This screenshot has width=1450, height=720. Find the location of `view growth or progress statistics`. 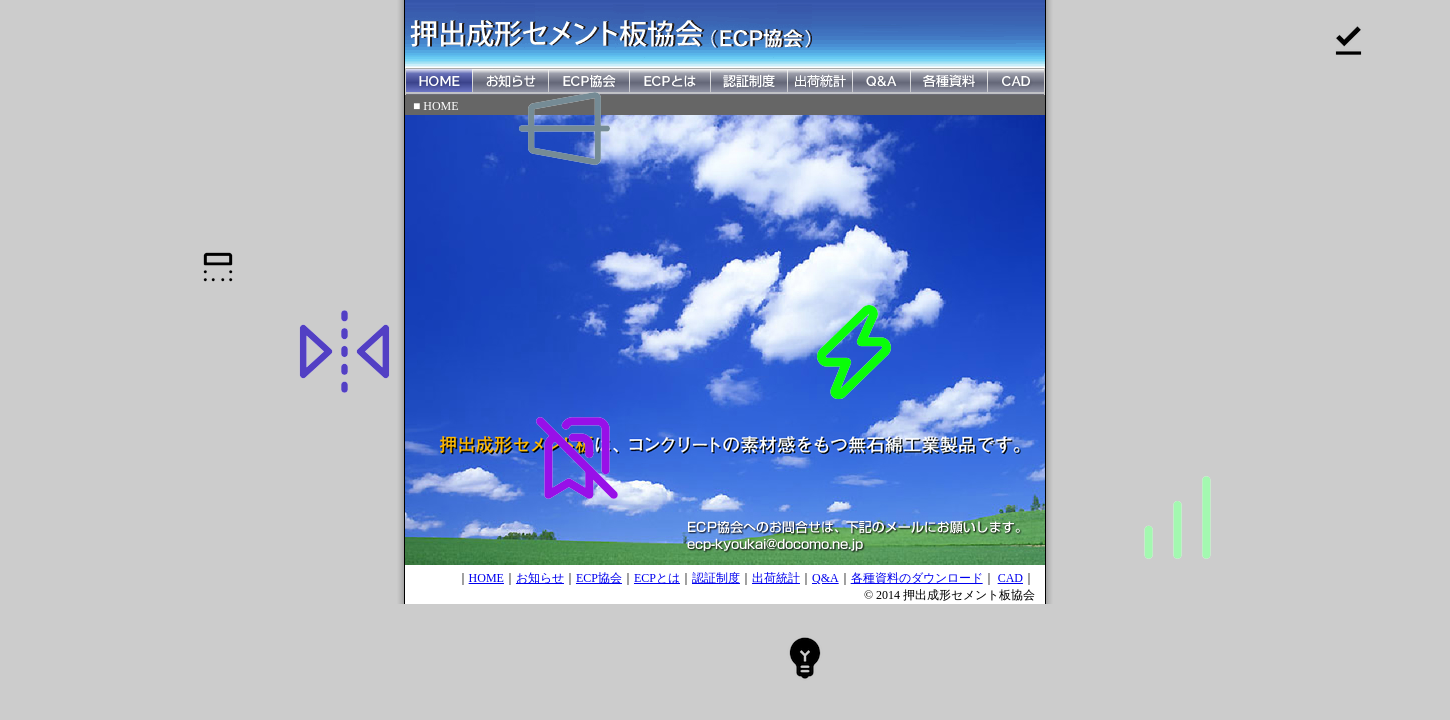

view growth or progress statistics is located at coordinates (1177, 517).